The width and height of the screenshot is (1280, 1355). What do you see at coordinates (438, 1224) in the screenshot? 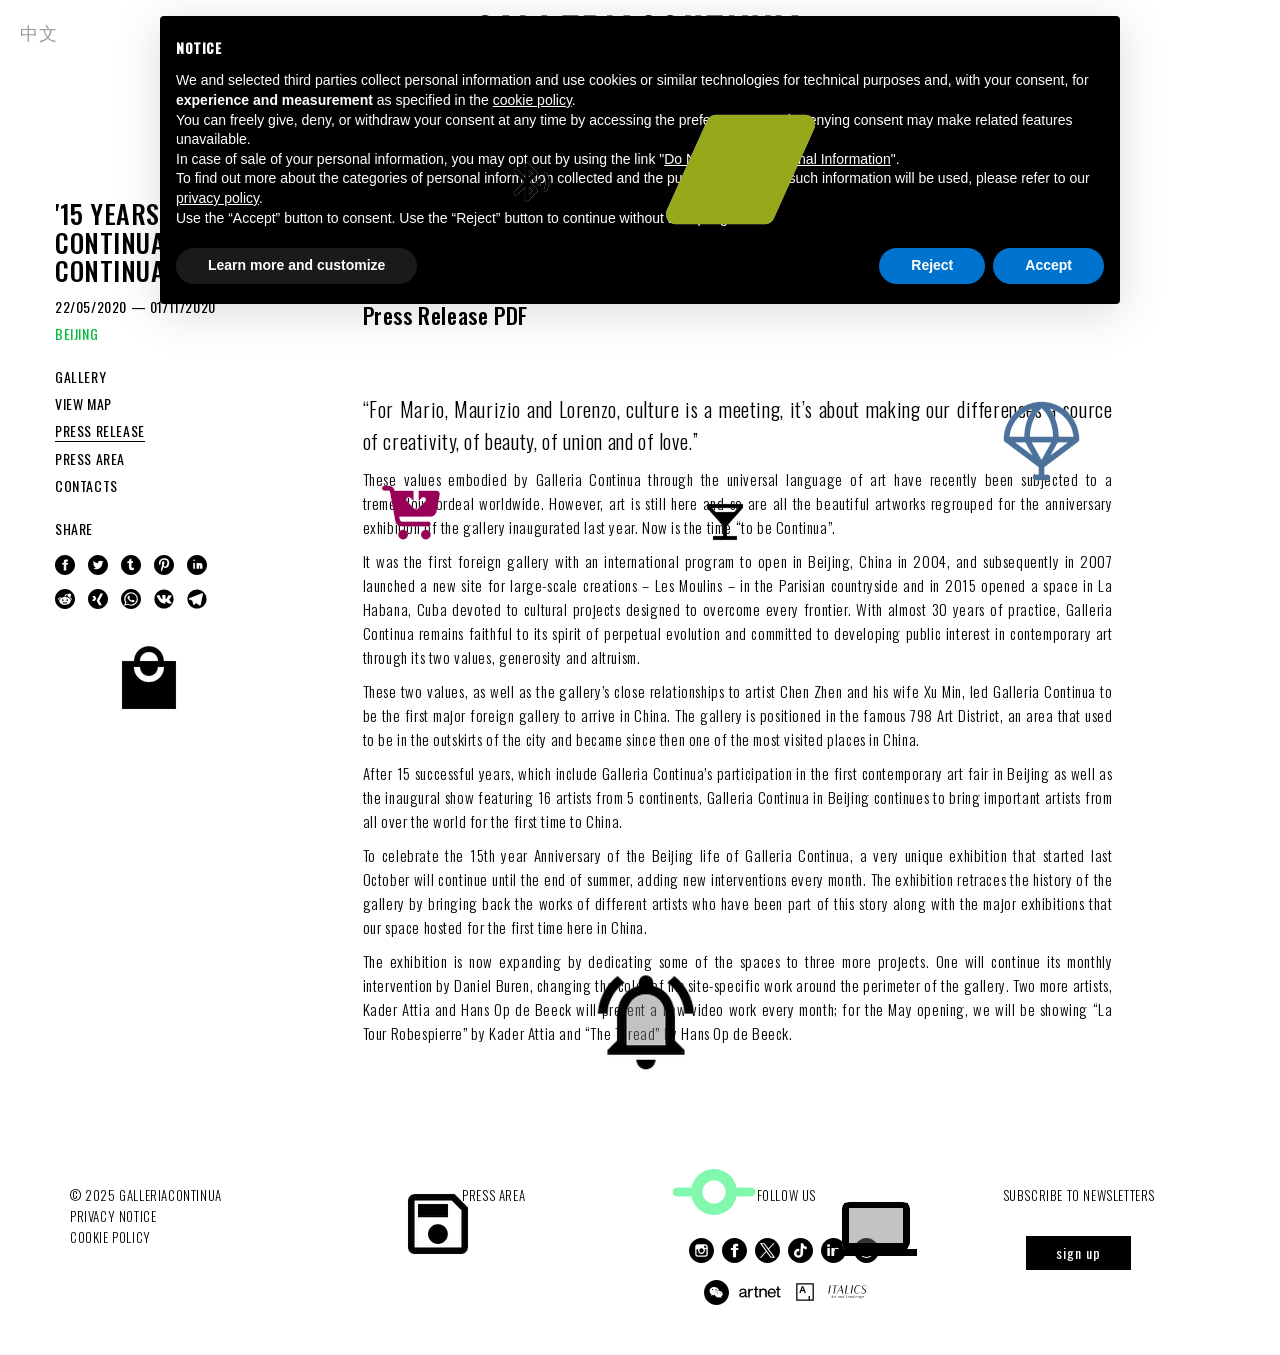
I see `save current file or document` at bounding box center [438, 1224].